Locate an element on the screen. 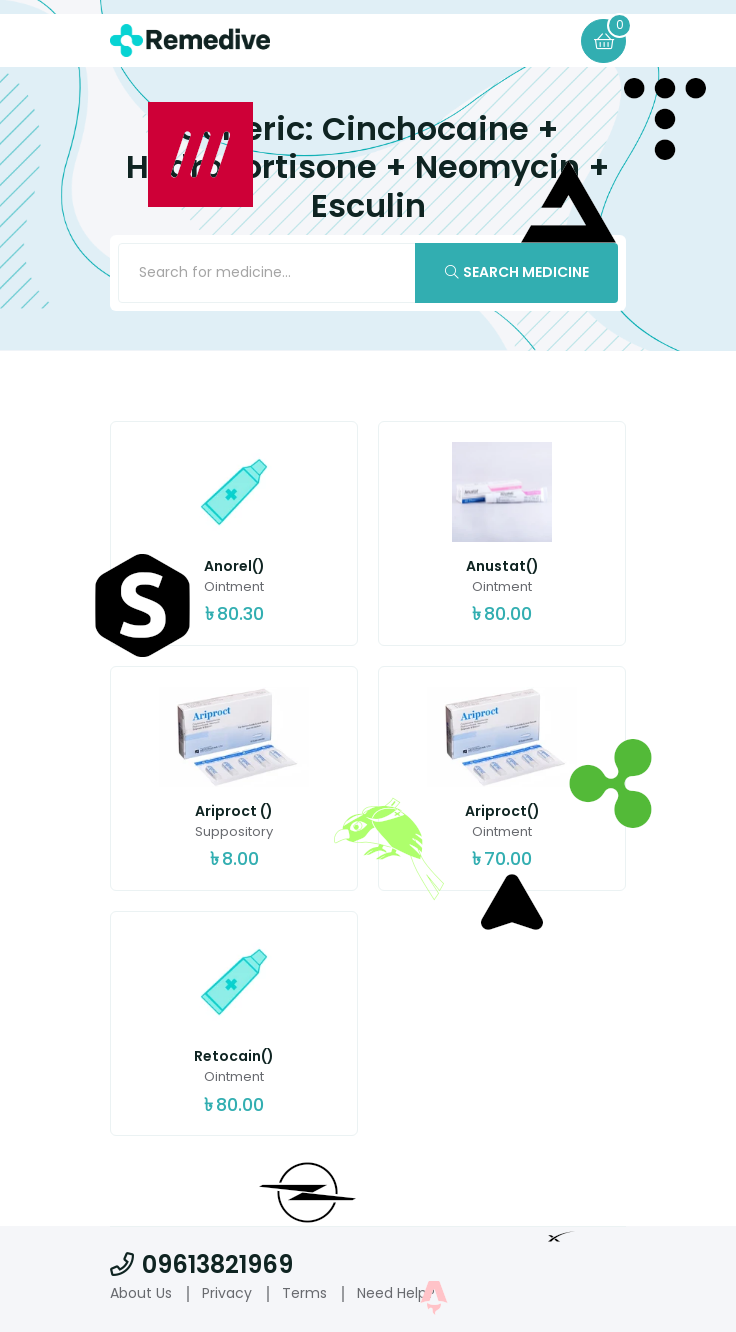 This screenshot has height=1332, width=736. opel brand logo is located at coordinates (307, 1192).